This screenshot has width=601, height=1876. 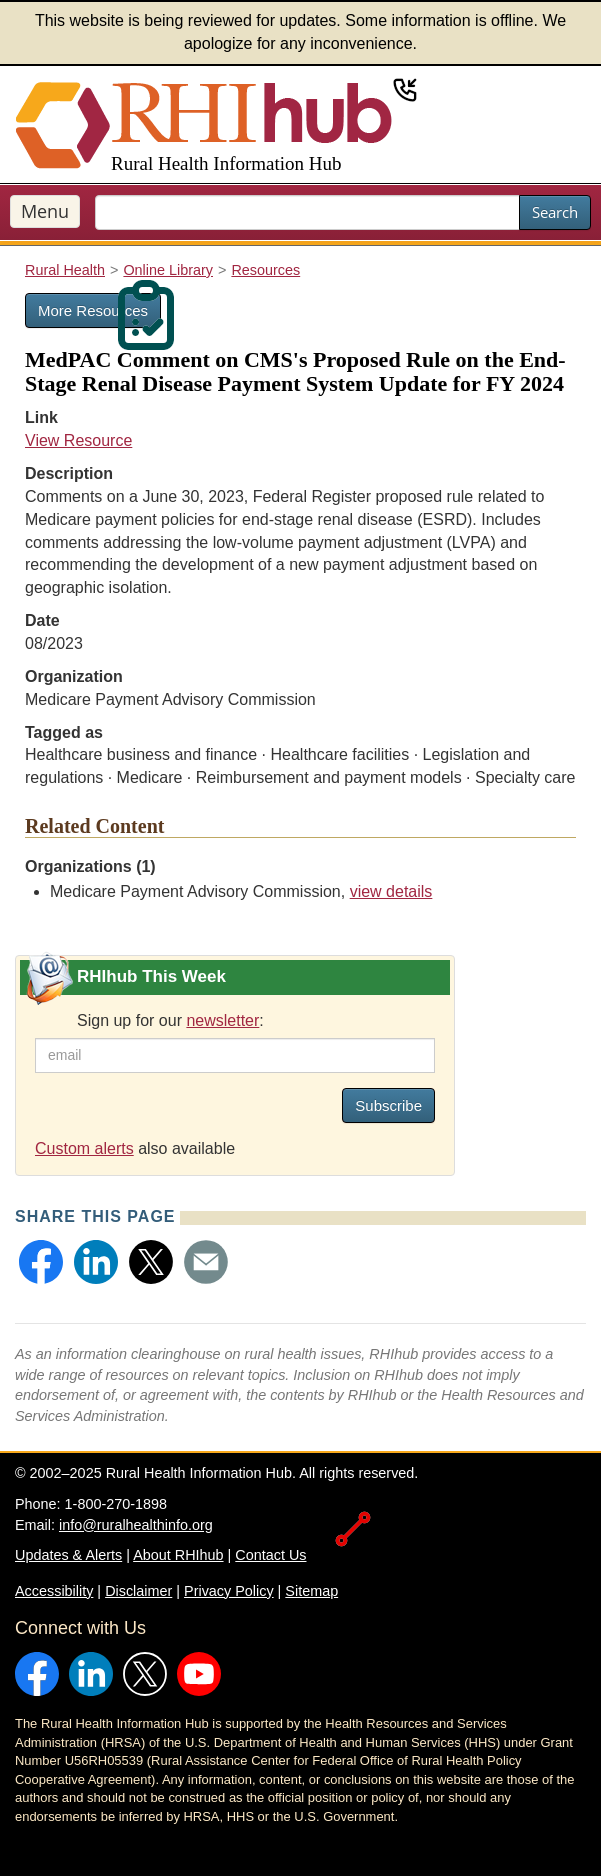 What do you see at coordinates (405, 89) in the screenshot?
I see `incoming call notification` at bounding box center [405, 89].